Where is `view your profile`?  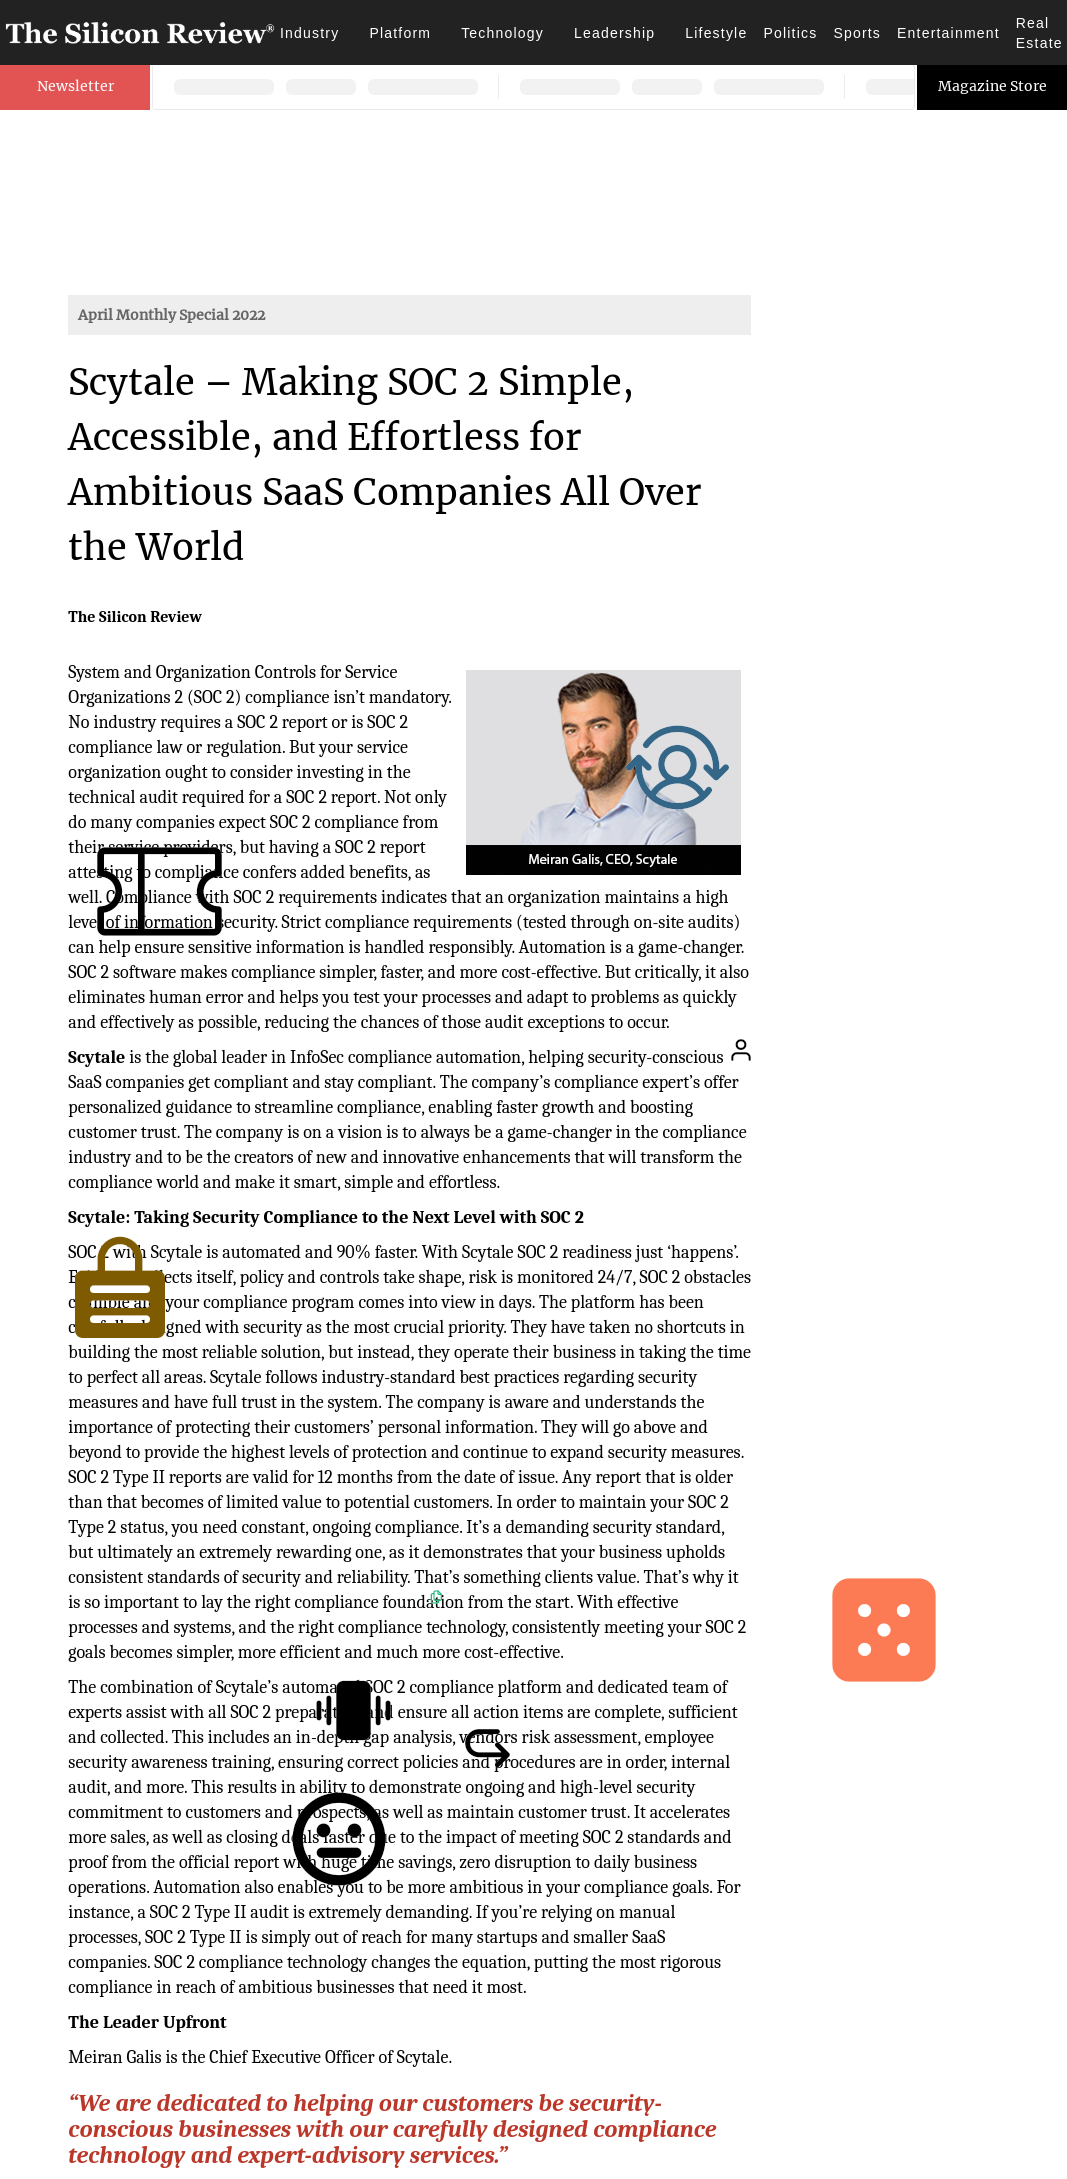
view your profile is located at coordinates (741, 1050).